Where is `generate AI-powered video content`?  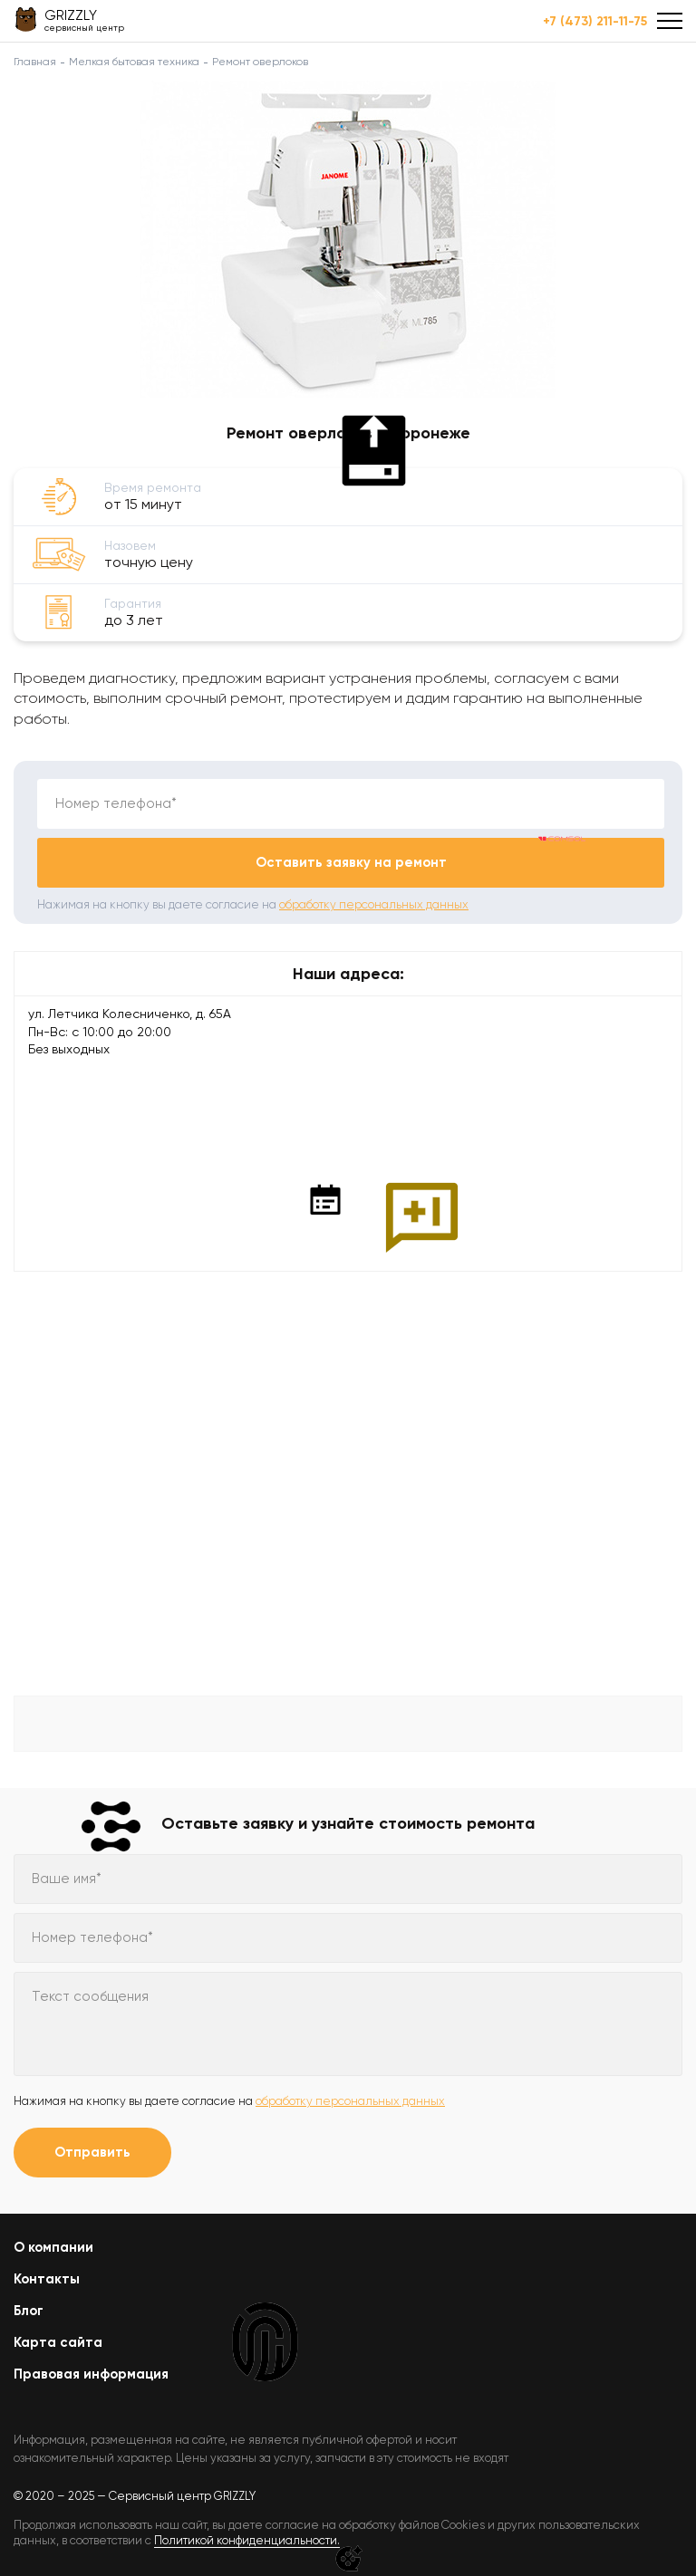 generate AI-powered video content is located at coordinates (348, 2559).